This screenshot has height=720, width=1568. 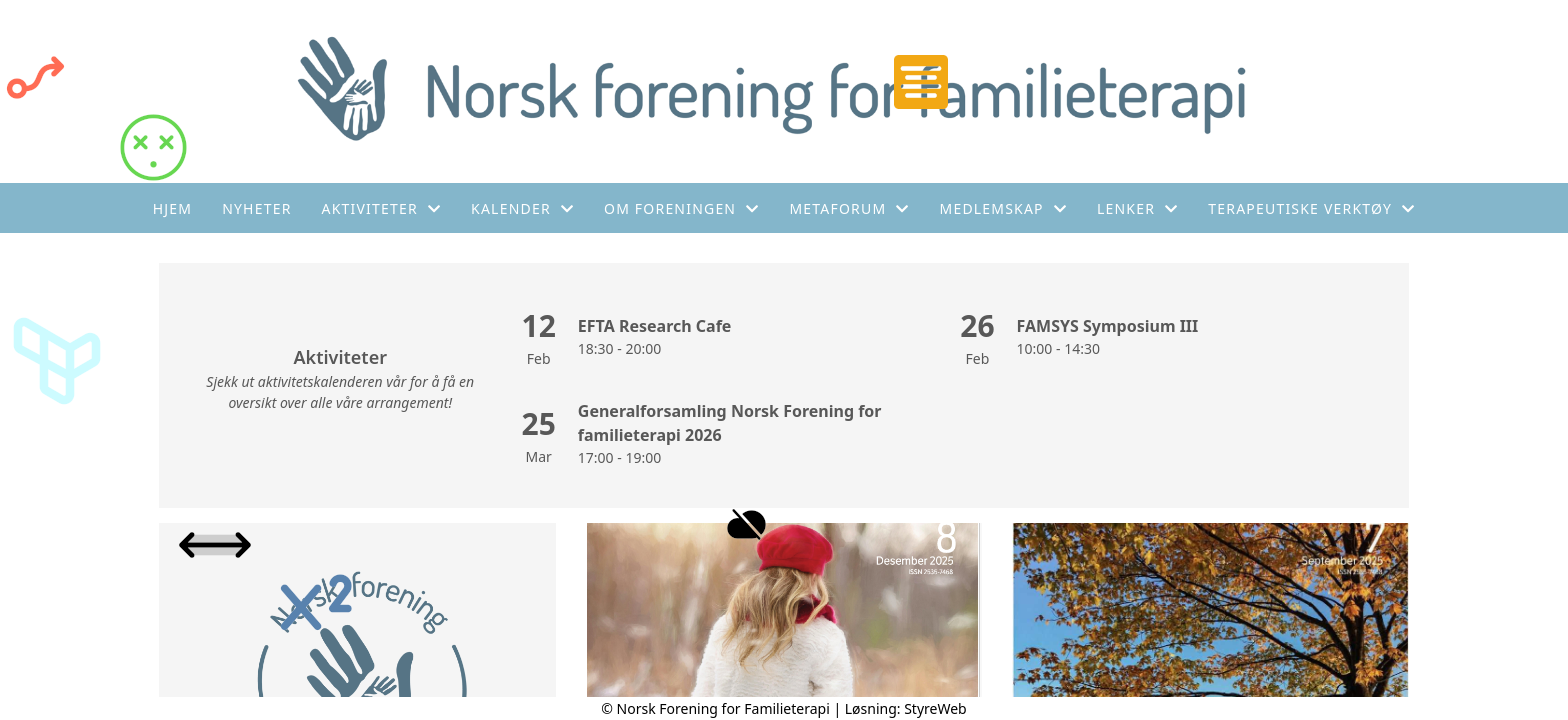 What do you see at coordinates (312, 603) in the screenshot?
I see `format text as superscript` at bounding box center [312, 603].